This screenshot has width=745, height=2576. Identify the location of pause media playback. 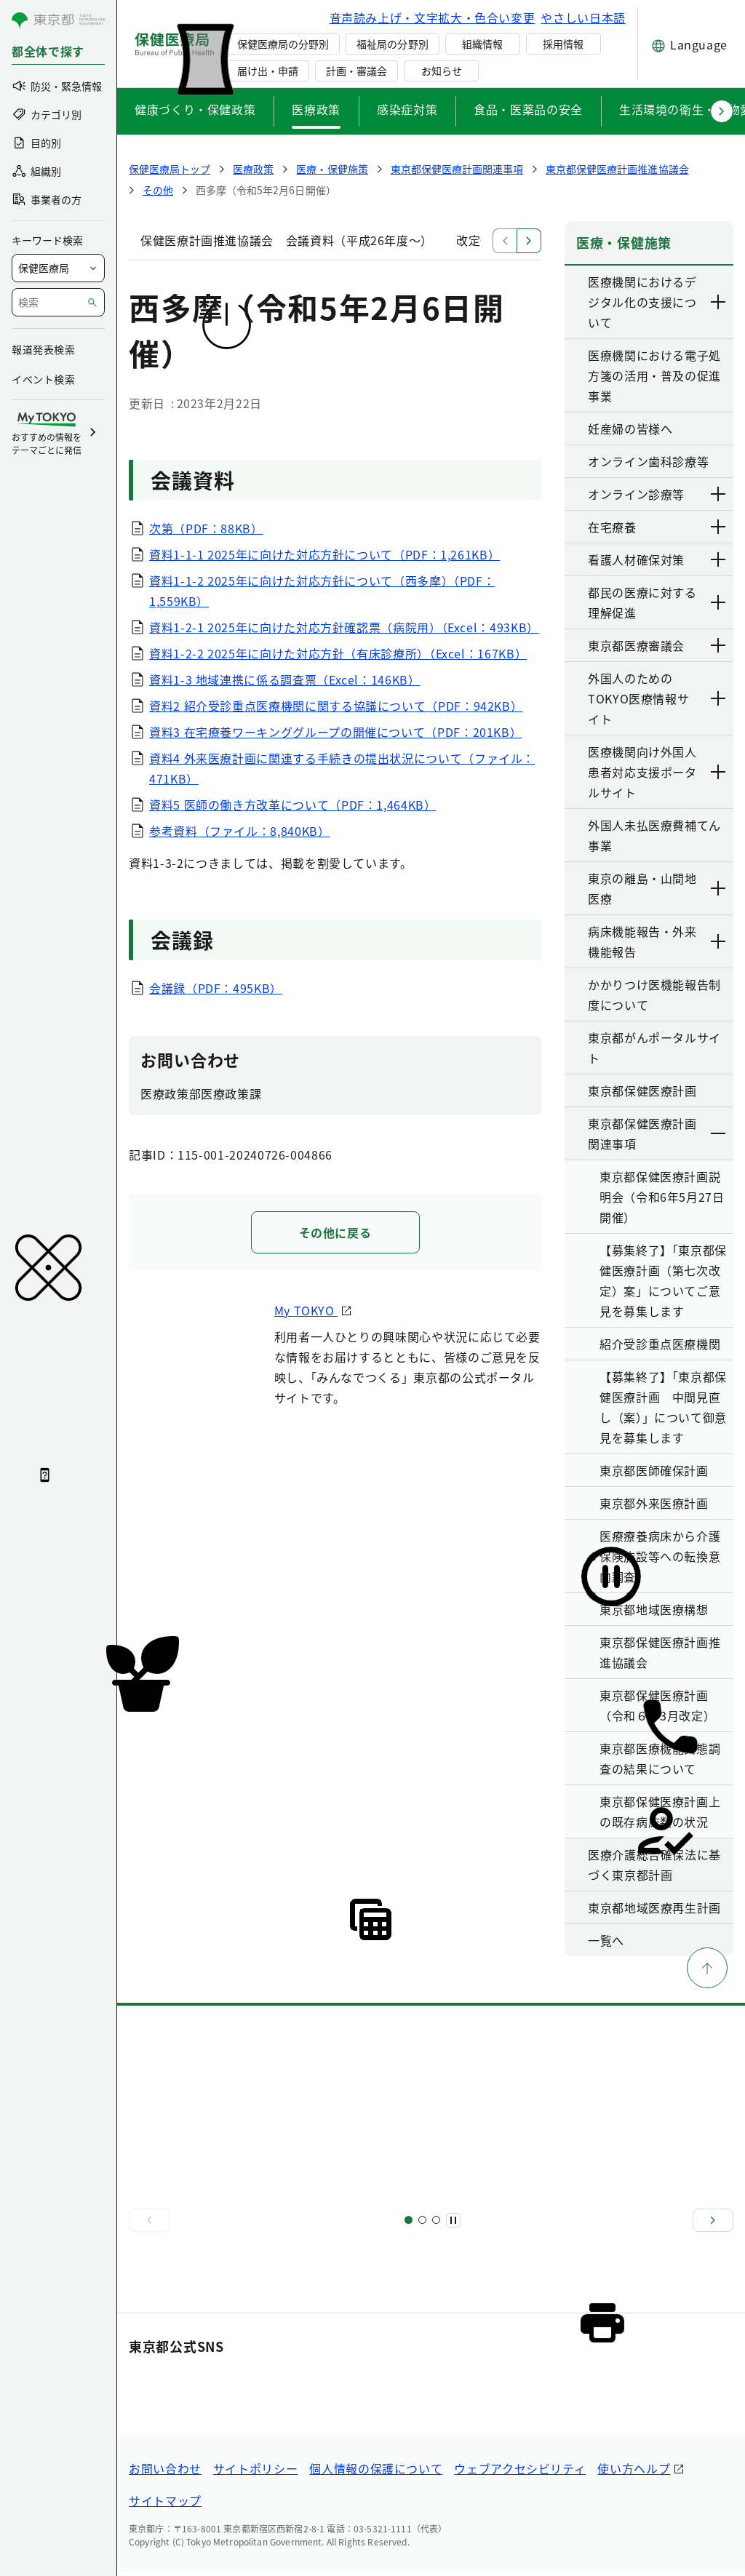
(611, 1576).